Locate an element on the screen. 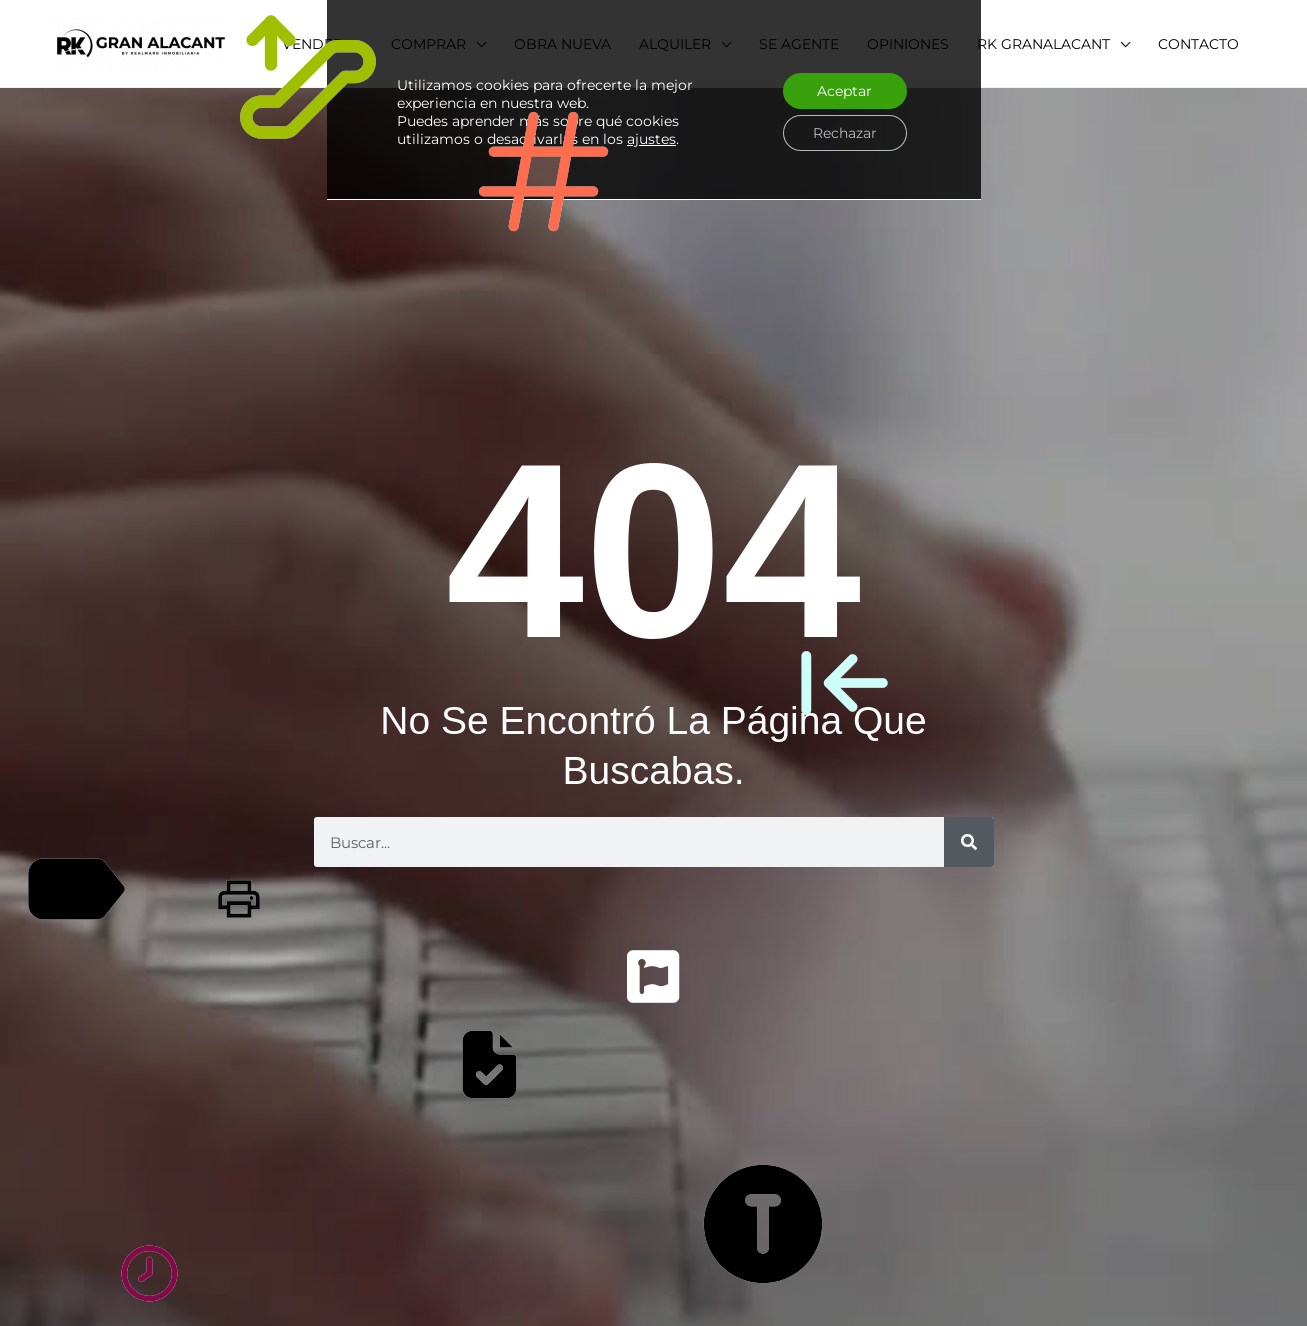  view or browse hashtags is located at coordinates (543, 171).